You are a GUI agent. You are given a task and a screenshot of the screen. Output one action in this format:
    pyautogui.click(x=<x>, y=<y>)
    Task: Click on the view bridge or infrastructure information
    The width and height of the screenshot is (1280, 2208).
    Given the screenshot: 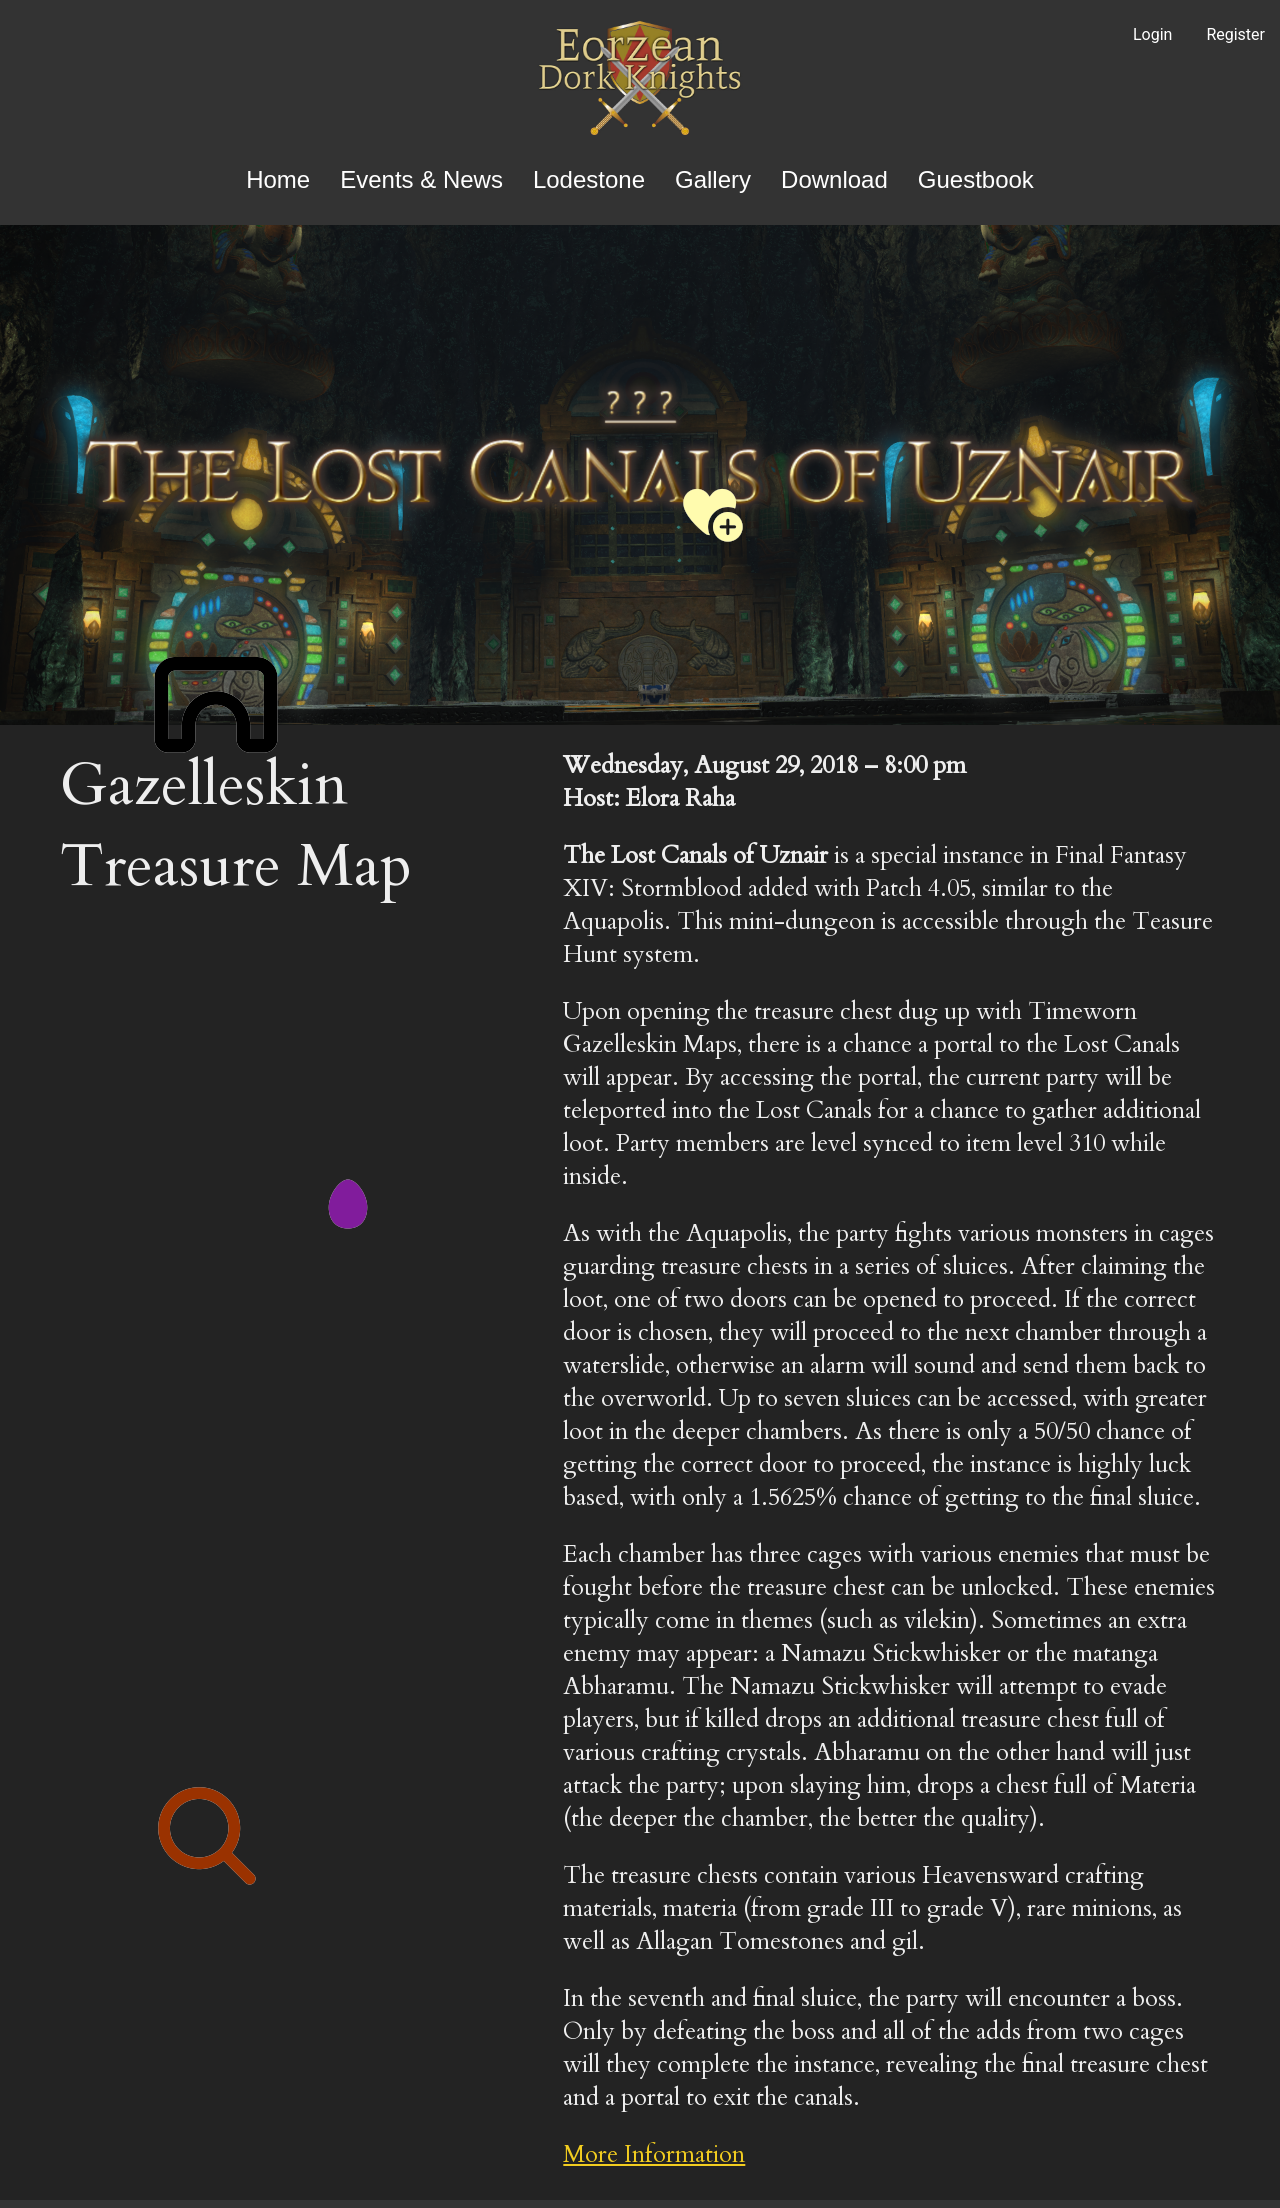 What is the action you would take?
    pyautogui.click(x=216, y=698)
    